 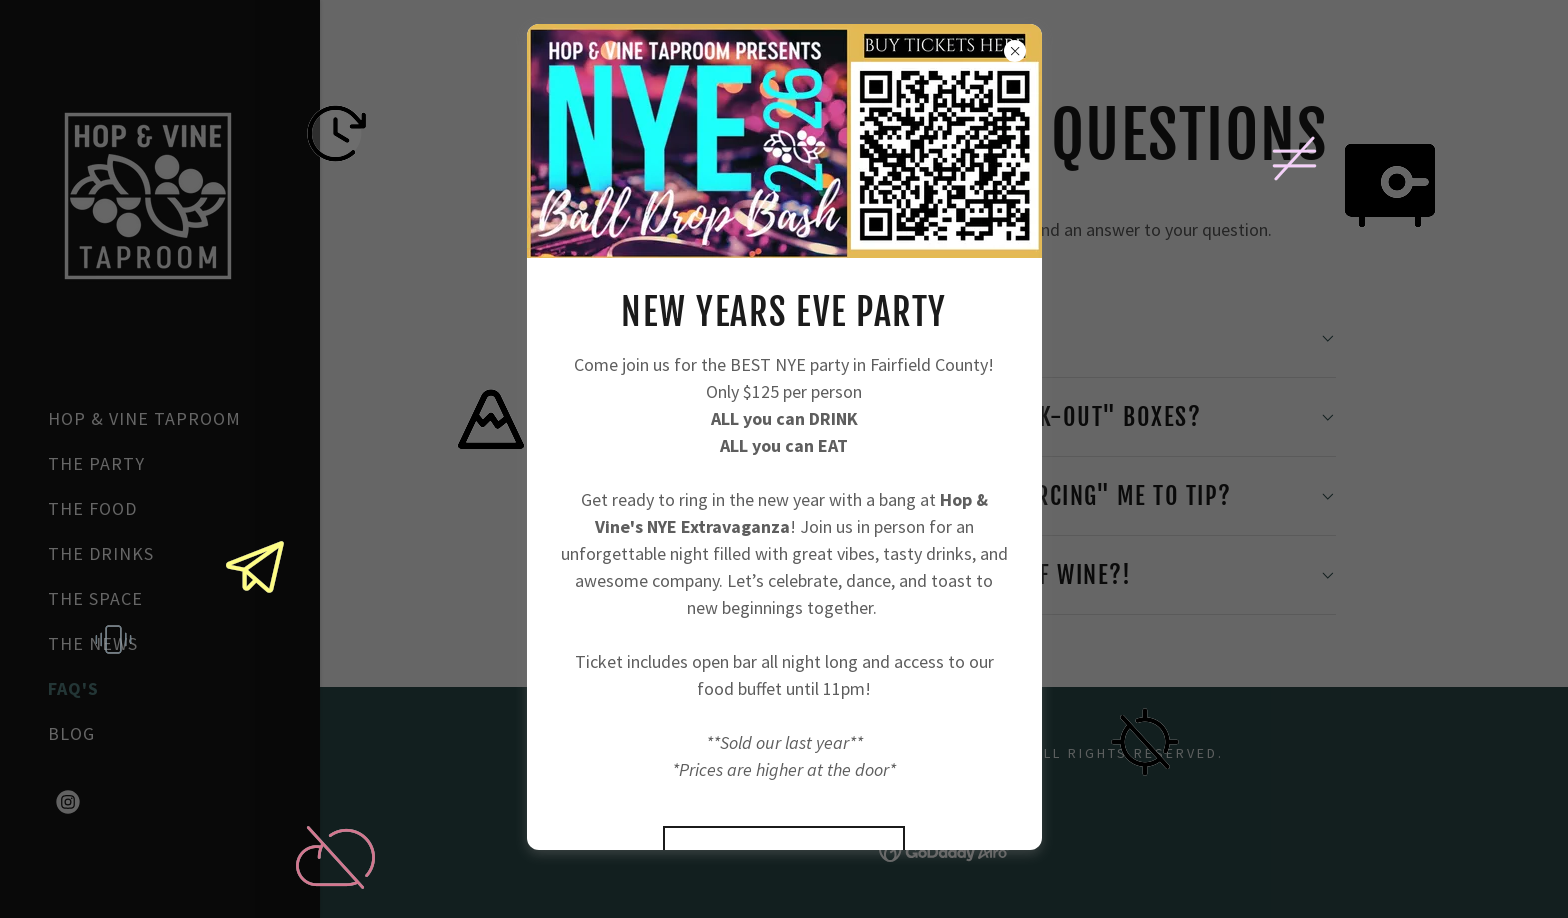 What do you see at coordinates (1294, 158) in the screenshot?
I see `indicates values are not equal or mismatched` at bounding box center [1294, 158].